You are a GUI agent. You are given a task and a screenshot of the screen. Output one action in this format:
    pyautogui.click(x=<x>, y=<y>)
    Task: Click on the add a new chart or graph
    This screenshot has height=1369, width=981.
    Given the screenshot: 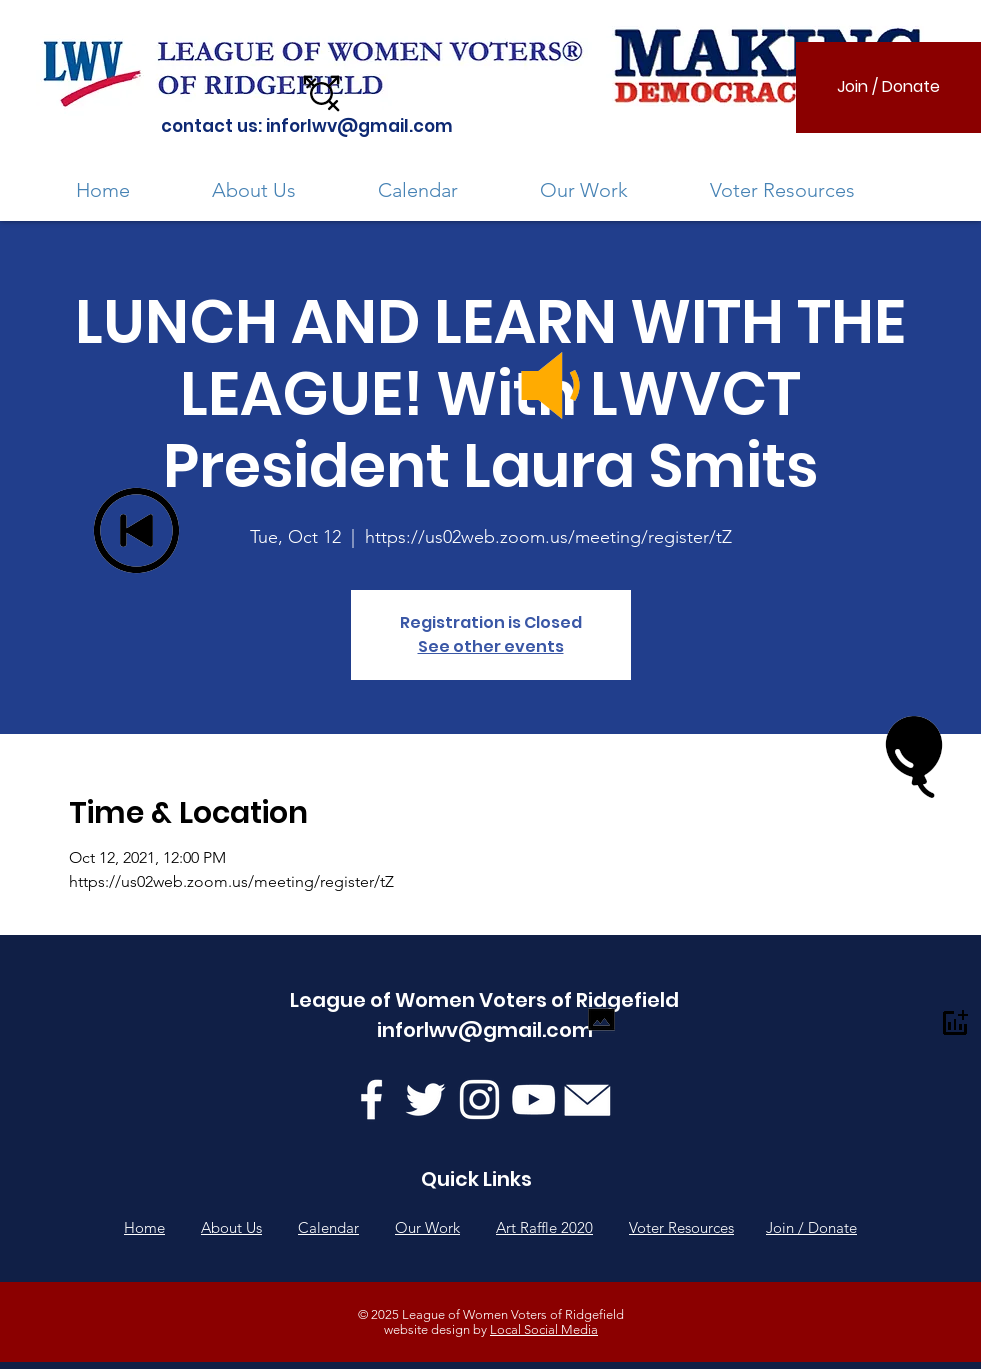 What is the action you would take?
    pyautogui.click(x=955, y=1023)
    